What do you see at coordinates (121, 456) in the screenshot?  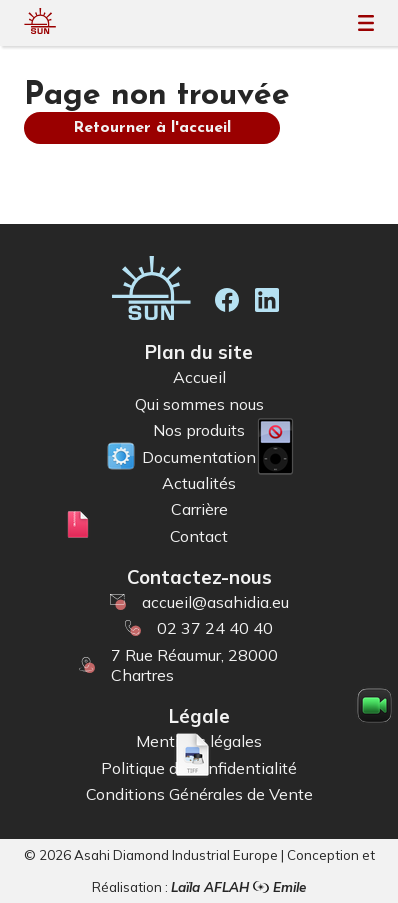 I see `open default applications settings` at bounding box center [121, 456].